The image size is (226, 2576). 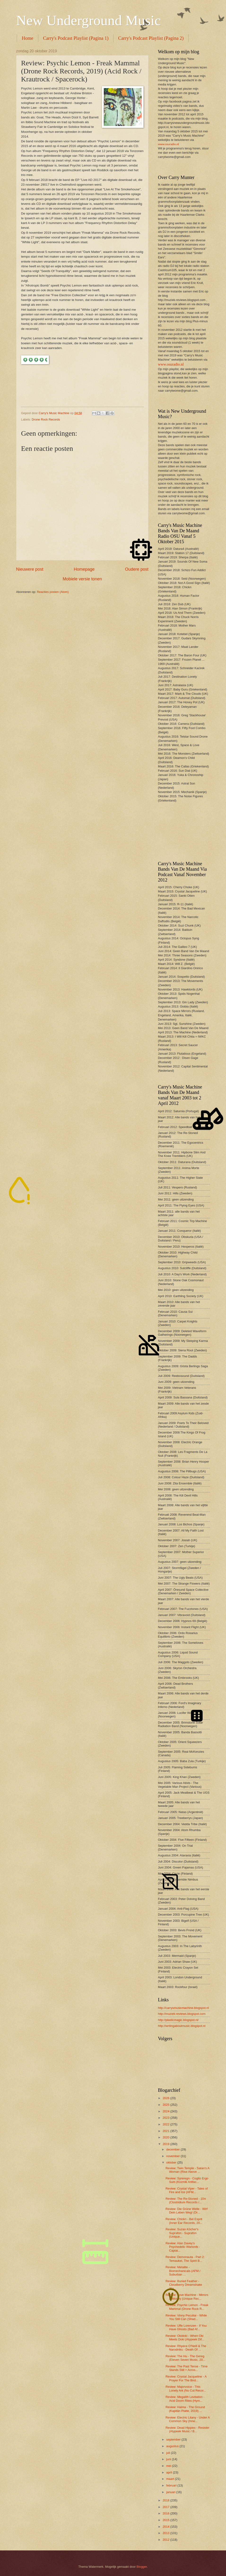 What do you see at coordinates (149, 1345) in the screenshot?
I see `mailbox notifications disabled` at bounding box center [149, 1345].